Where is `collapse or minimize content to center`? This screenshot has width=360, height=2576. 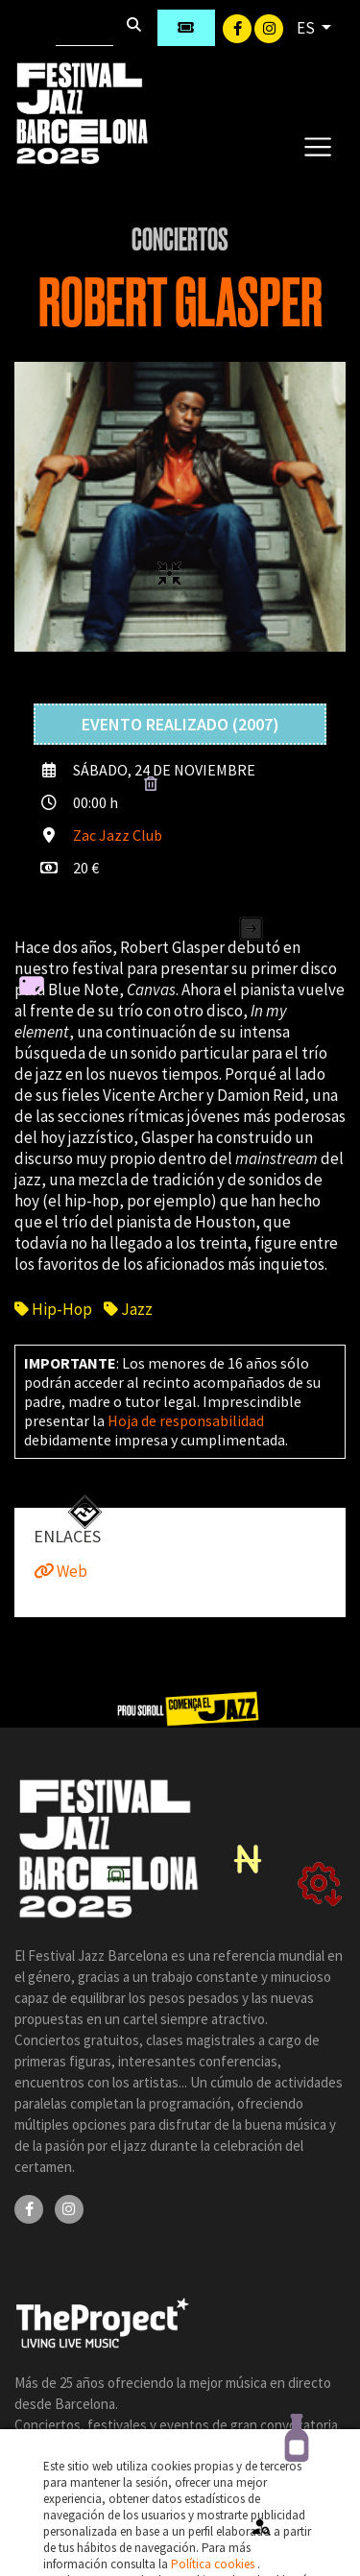
collapse or minimize content to center is located at coordinates (169, 573).